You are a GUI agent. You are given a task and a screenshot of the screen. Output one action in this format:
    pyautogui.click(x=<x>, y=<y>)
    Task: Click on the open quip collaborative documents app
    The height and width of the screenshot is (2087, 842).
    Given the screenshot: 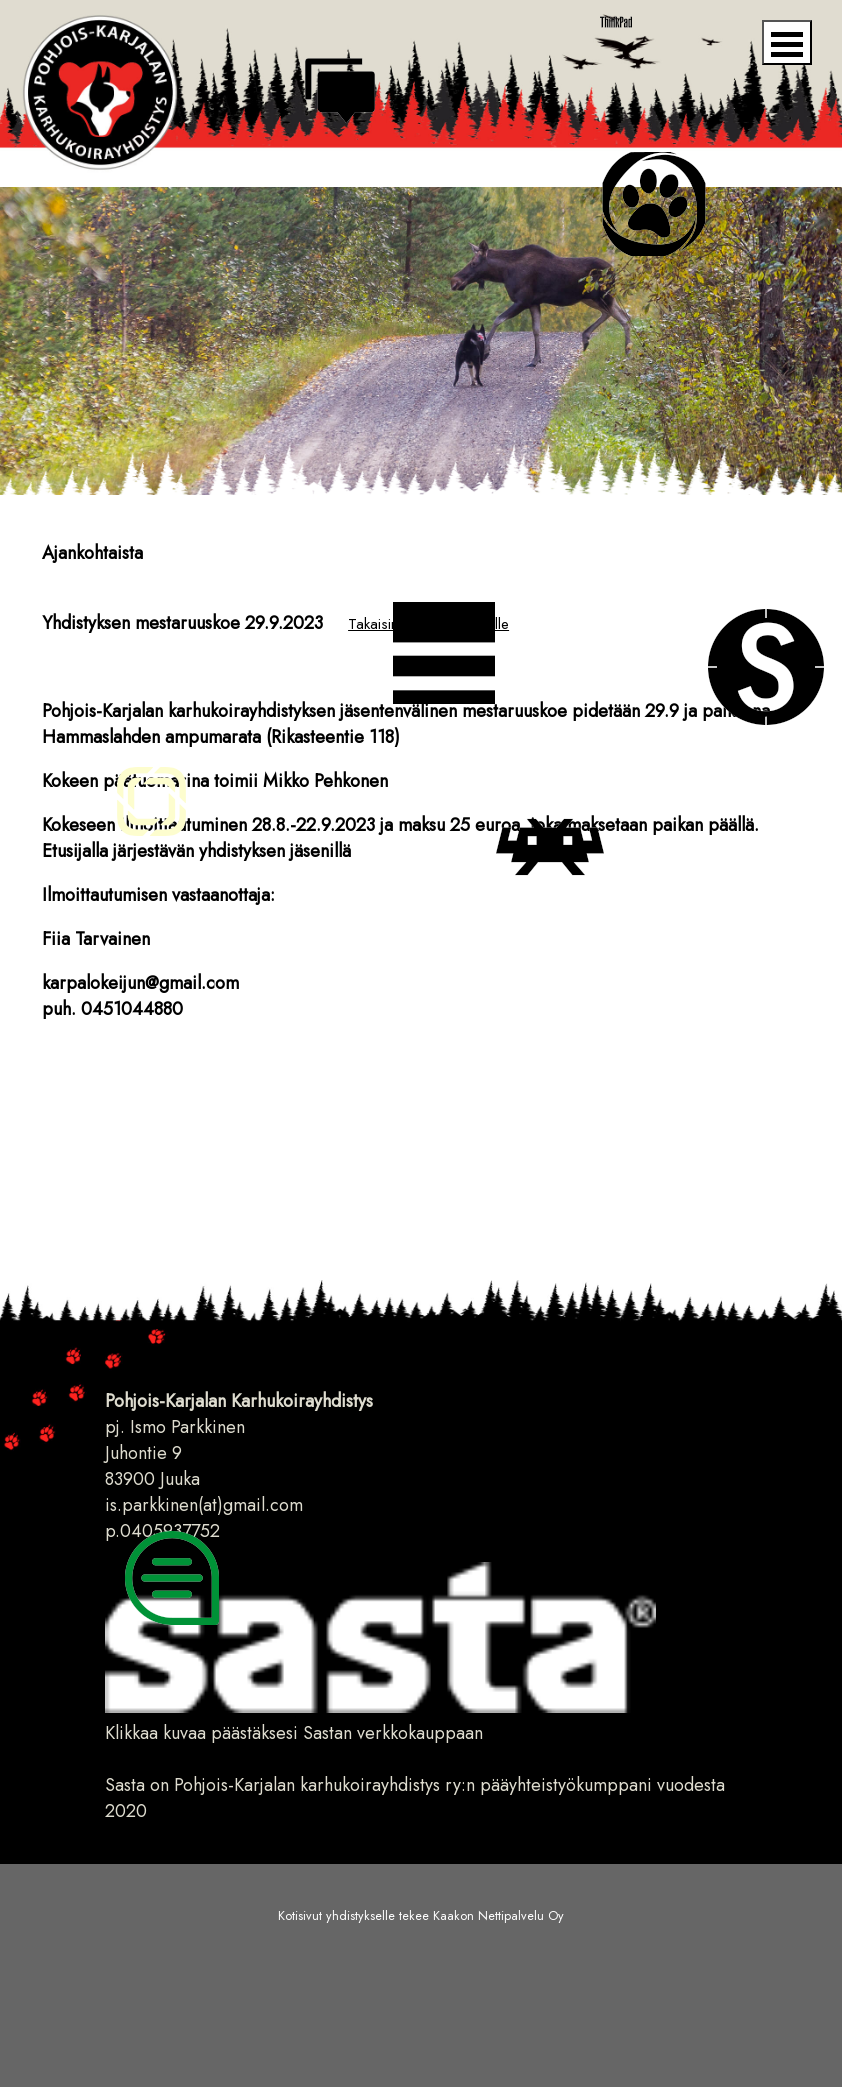 What is the action you would take?
    pyautogui.click(x=172, y=1578)
    